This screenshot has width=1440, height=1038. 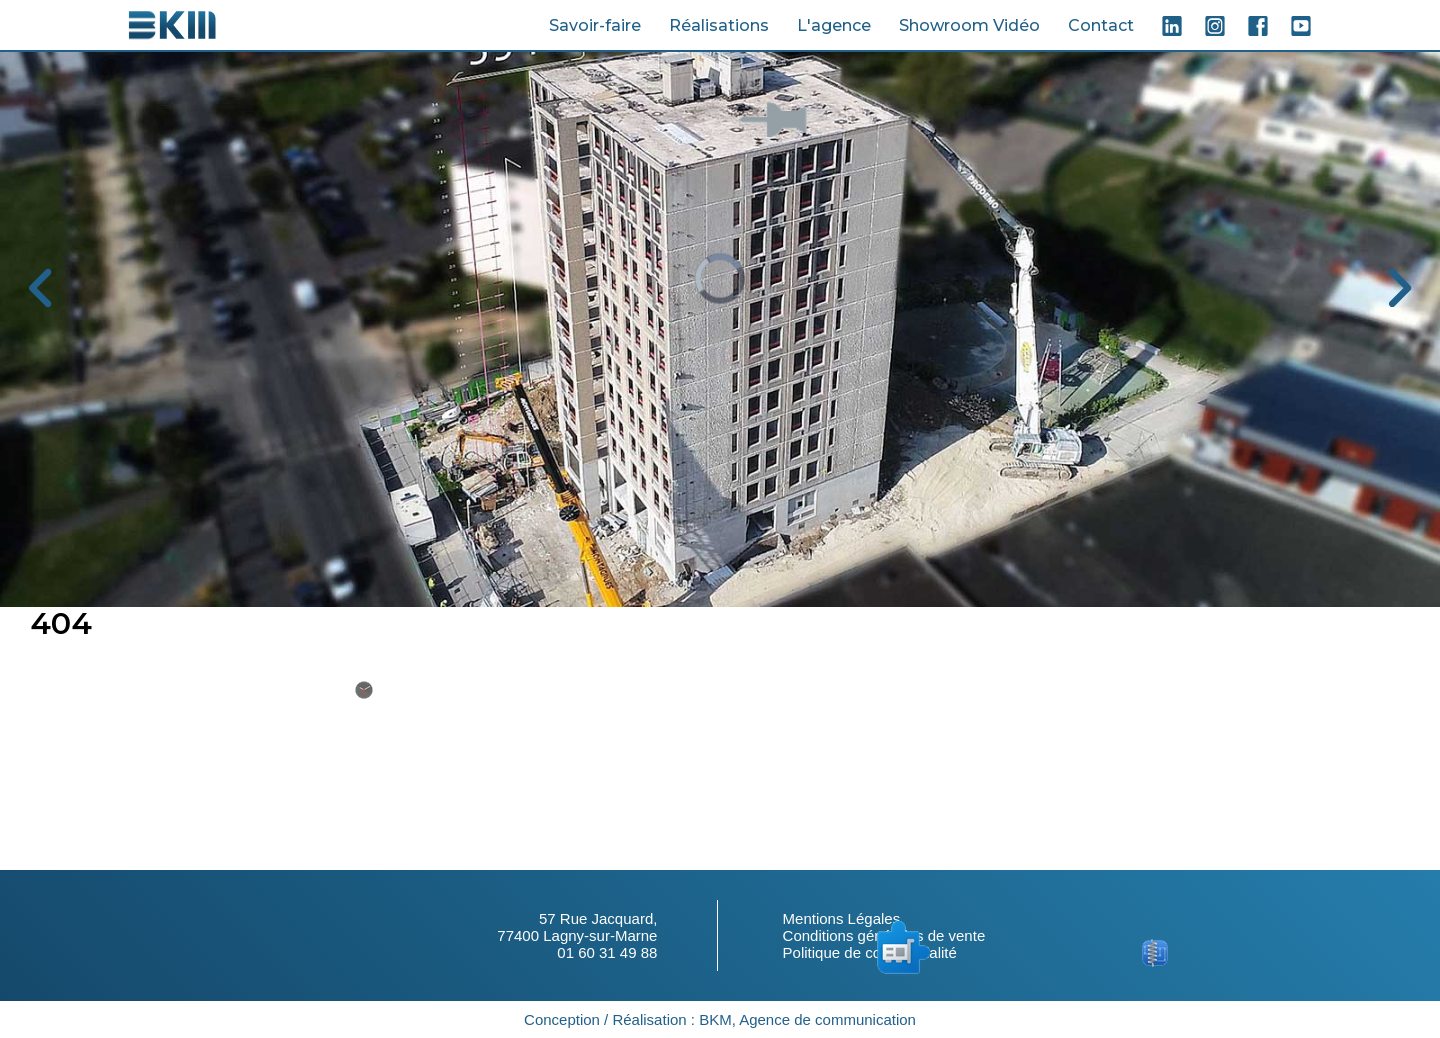 What do you see at coordinates (364, 690) in the screenshot?
I see `open the clocks app` at bounding box center [364, 690].